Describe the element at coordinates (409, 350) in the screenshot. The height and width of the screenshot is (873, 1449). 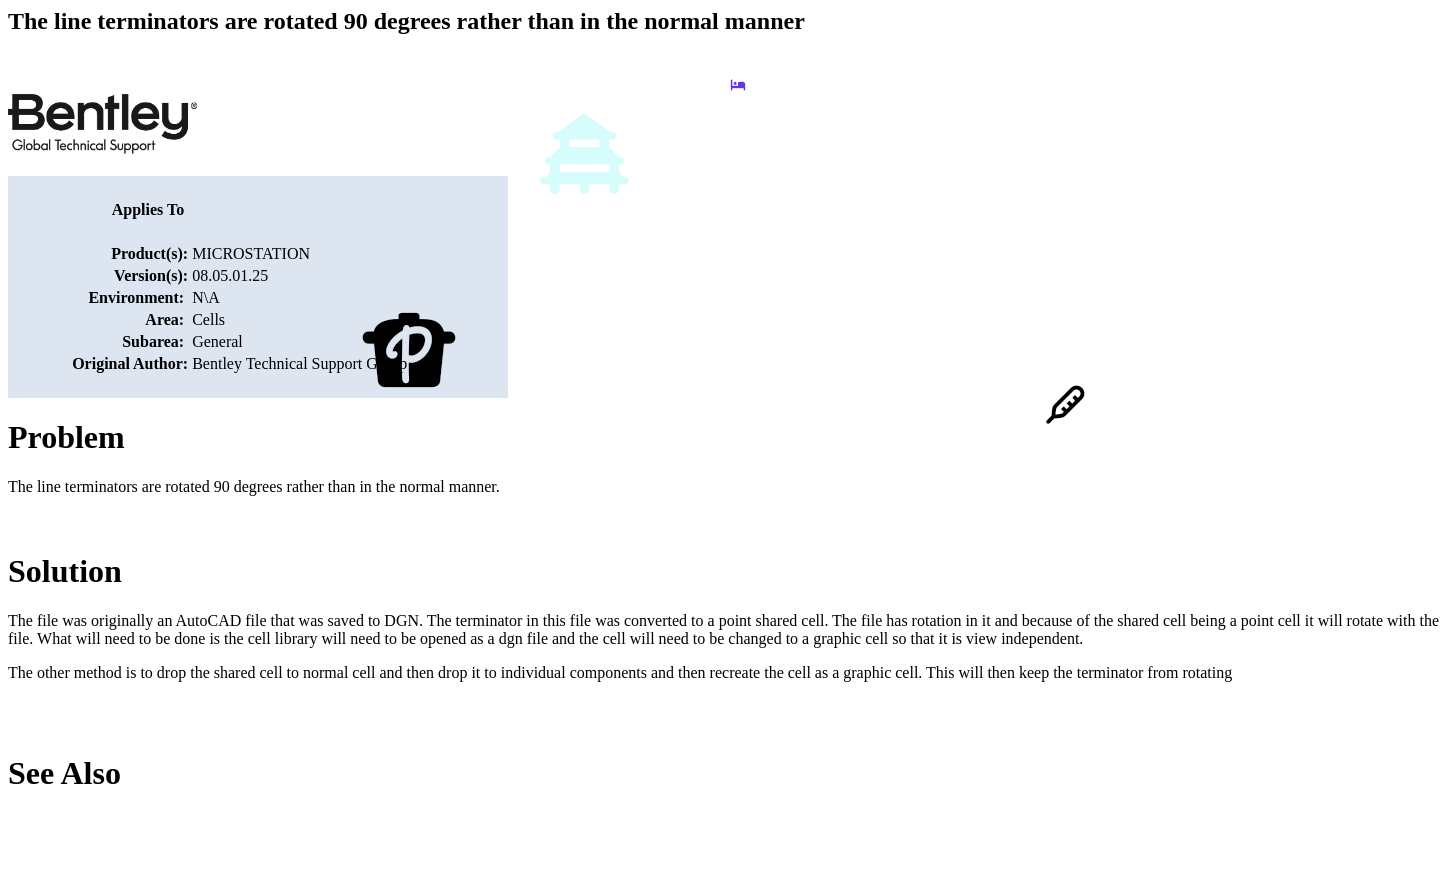
I see `open the palfed app or service` at that location.